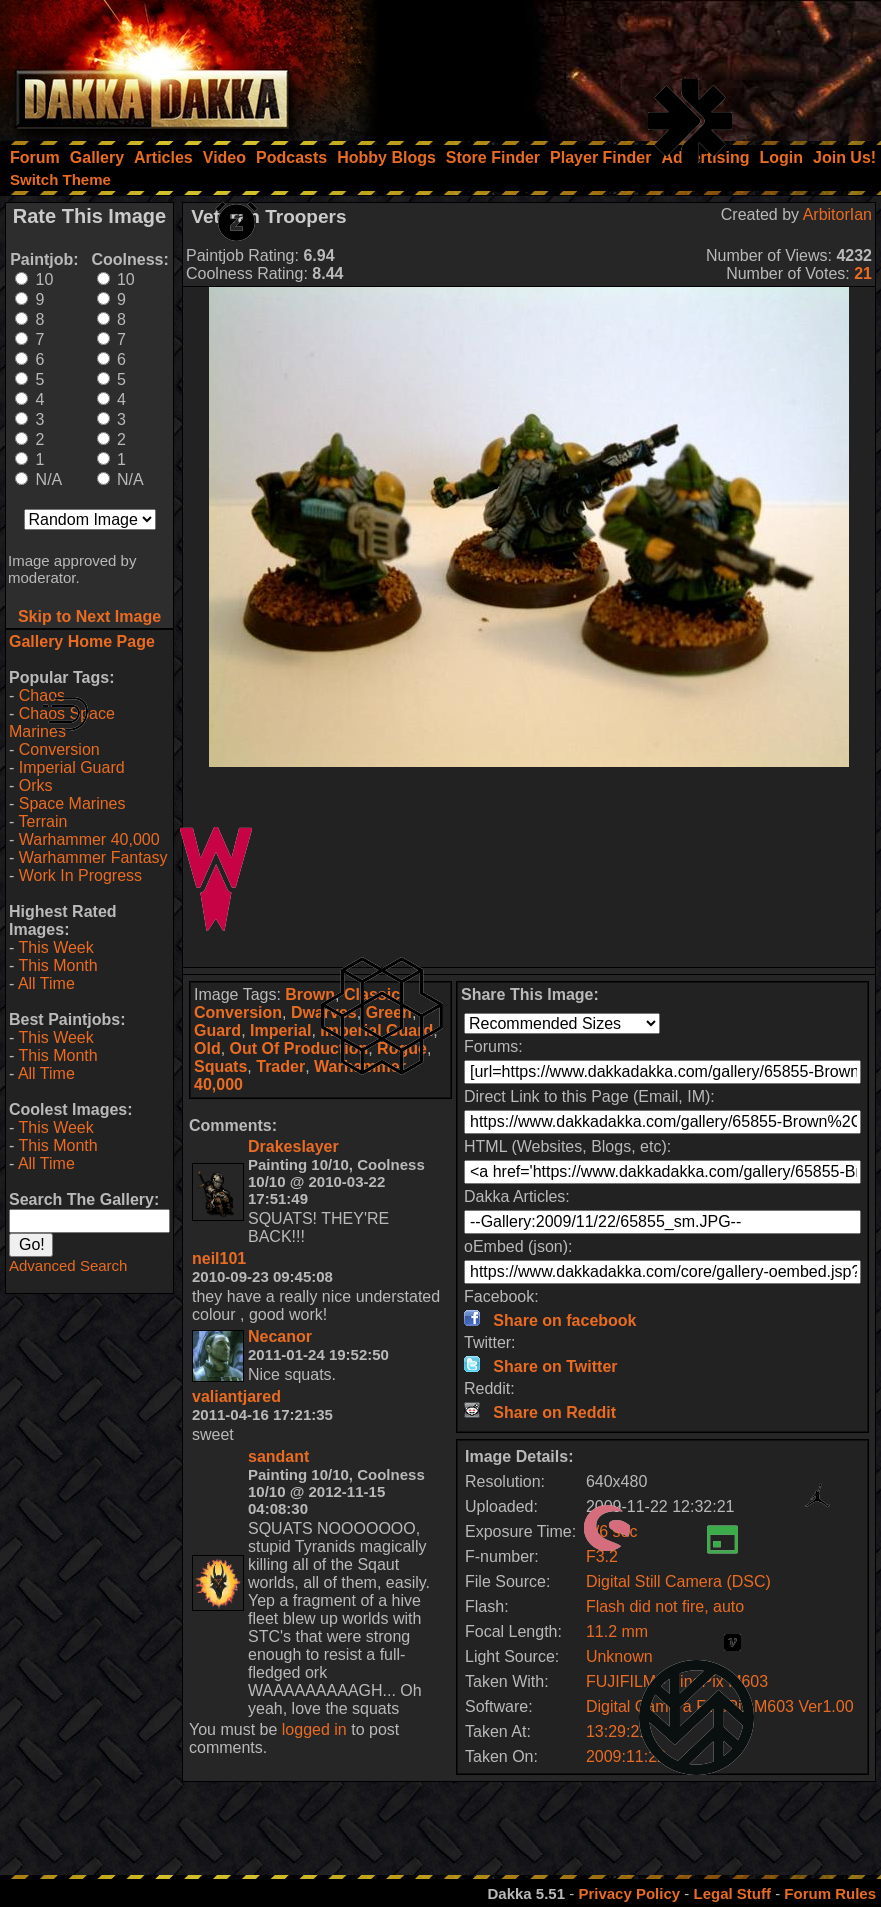 Image resolution: width=881 pixels, height=1907 pixels. What do you see at coordinates (236, 220) in the screenshot?
I see `snooze an active alarm` at bounding box center [236, 220].